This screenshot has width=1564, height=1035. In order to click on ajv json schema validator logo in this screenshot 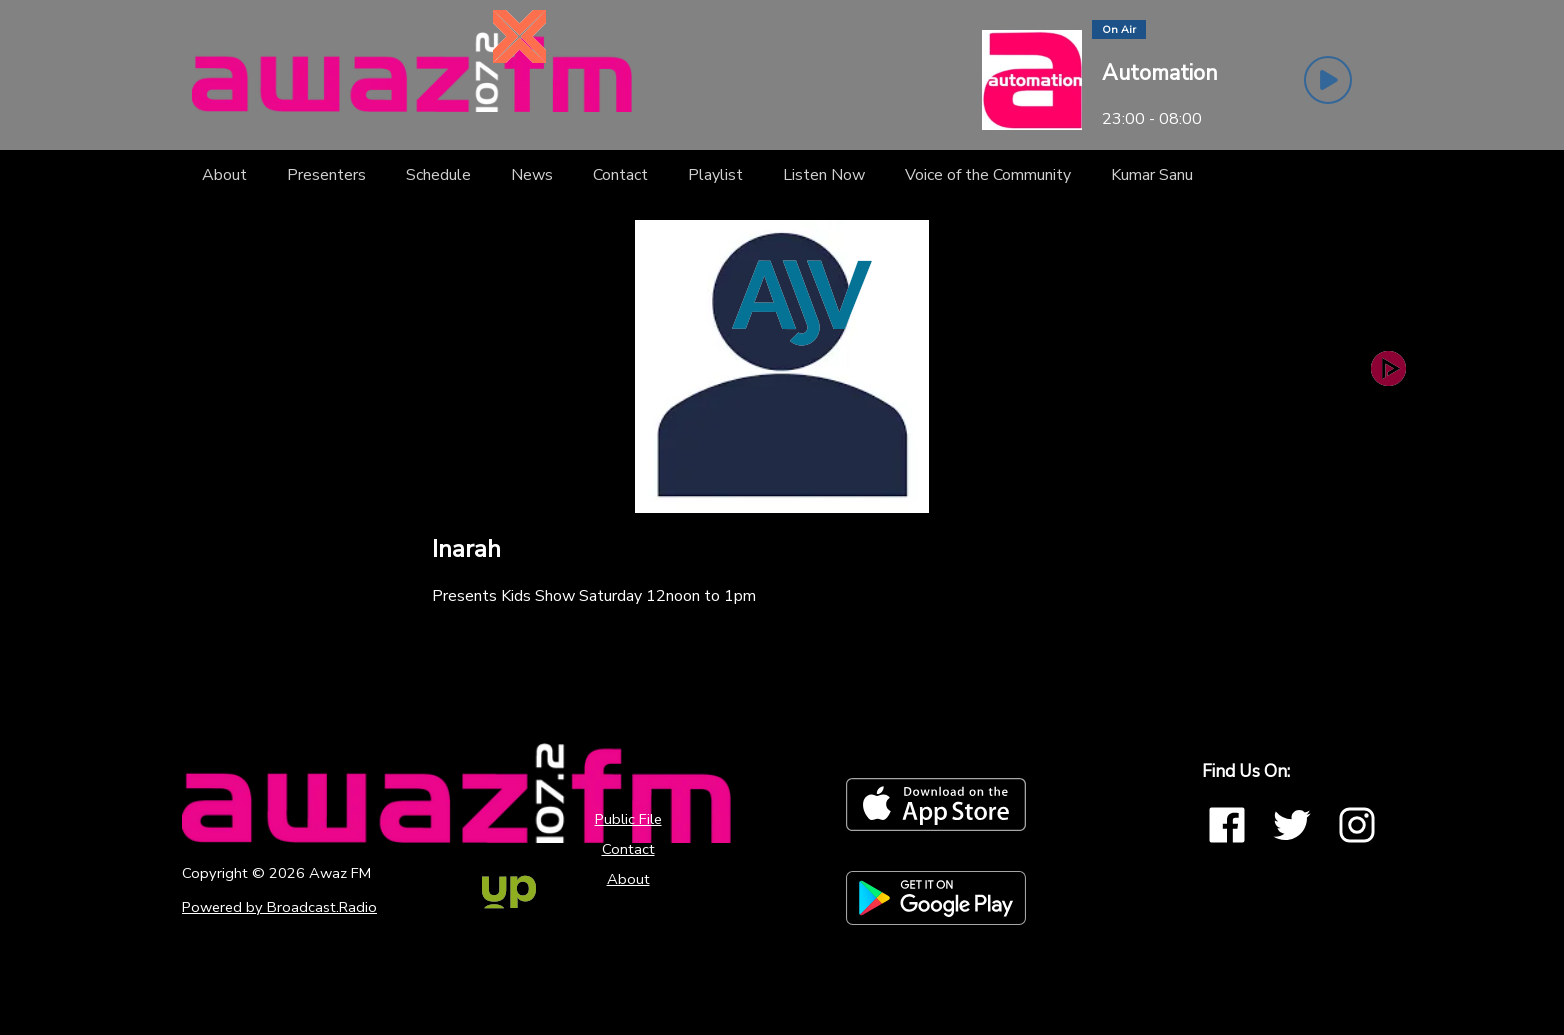, I will do `click(802, 303)`.